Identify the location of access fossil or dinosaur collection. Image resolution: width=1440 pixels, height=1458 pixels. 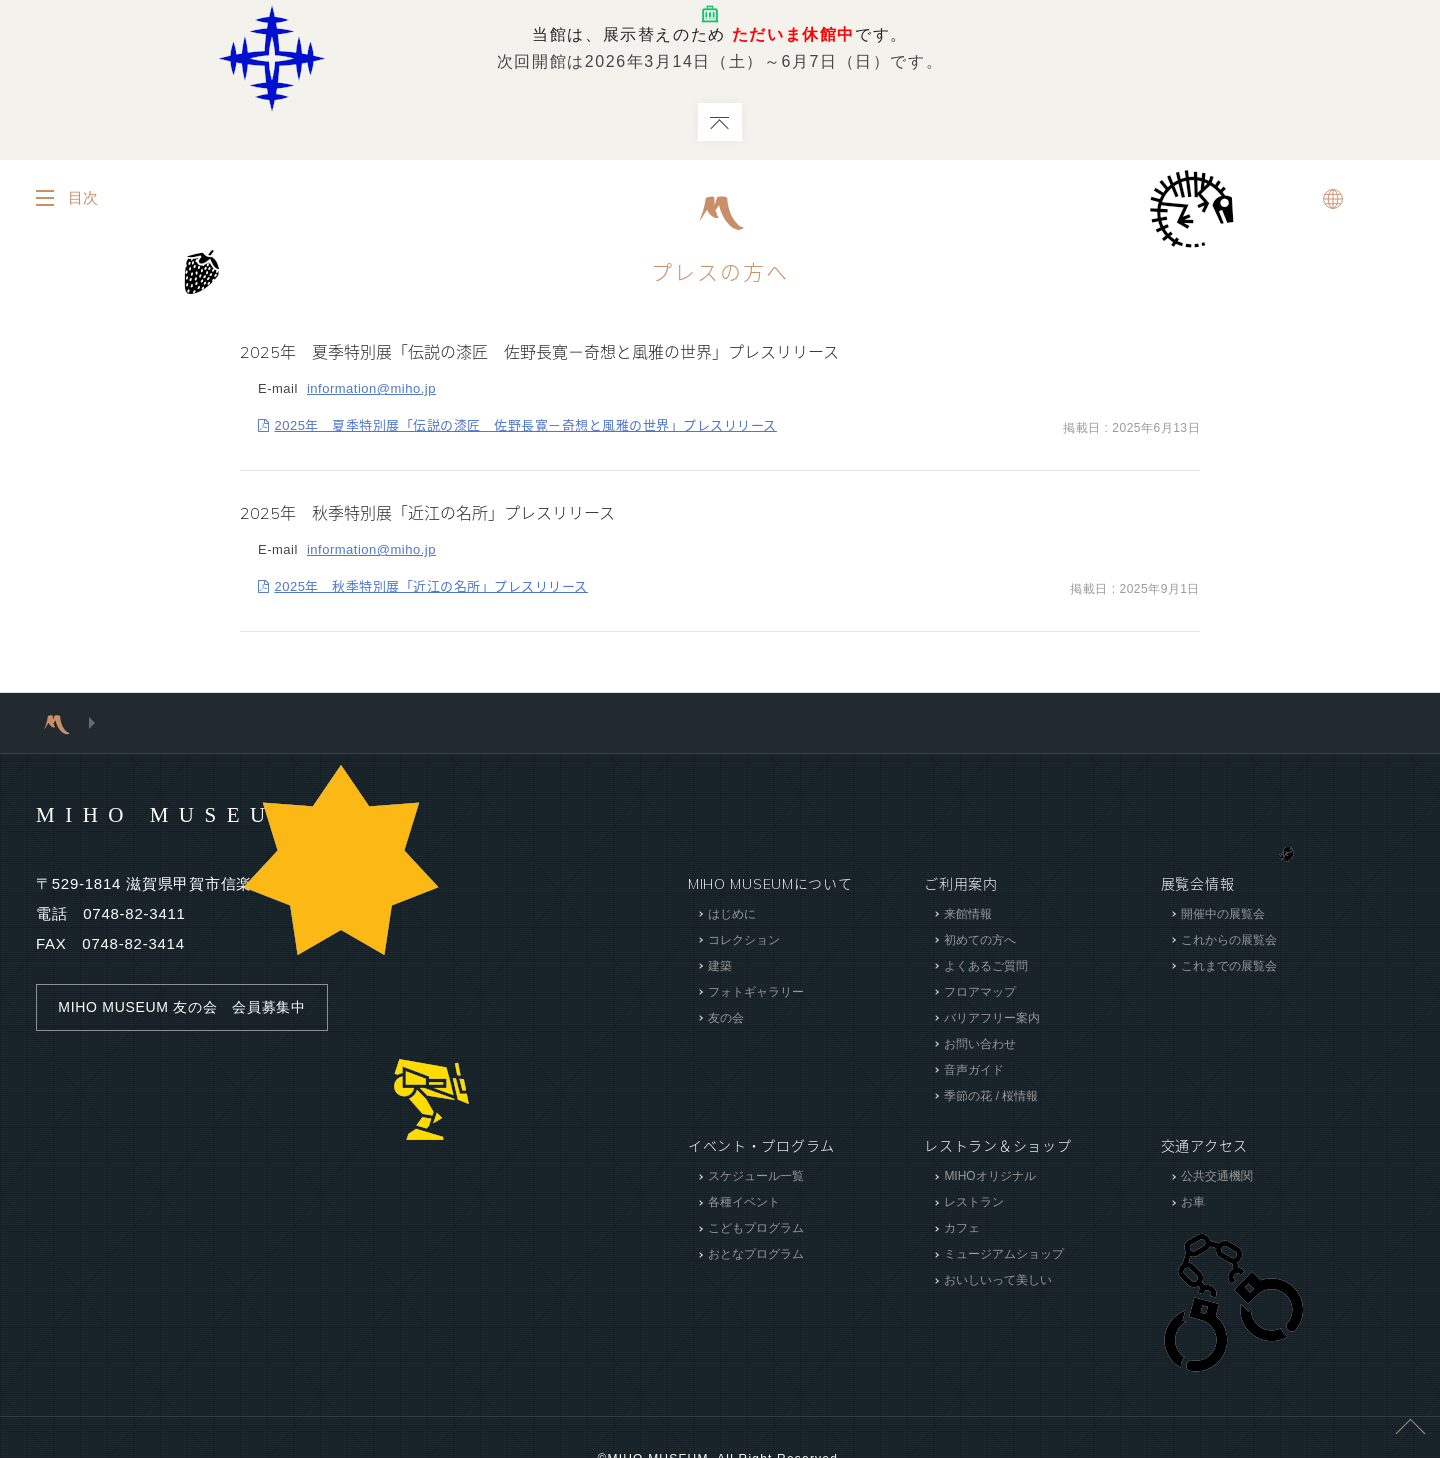
(1191, 209).